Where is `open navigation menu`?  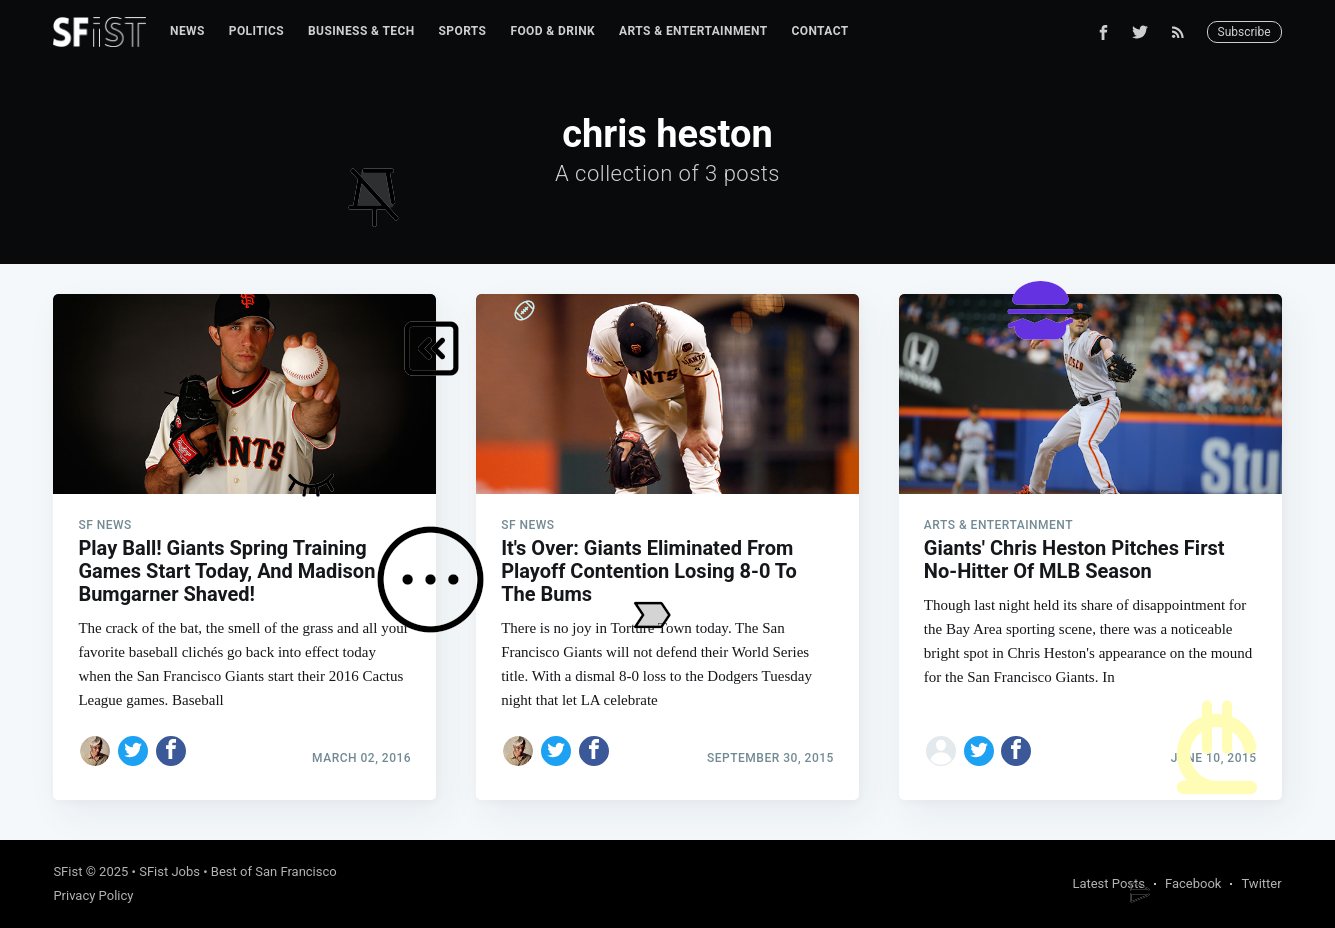 open navigation menu is located at coordinates (1040, 311).